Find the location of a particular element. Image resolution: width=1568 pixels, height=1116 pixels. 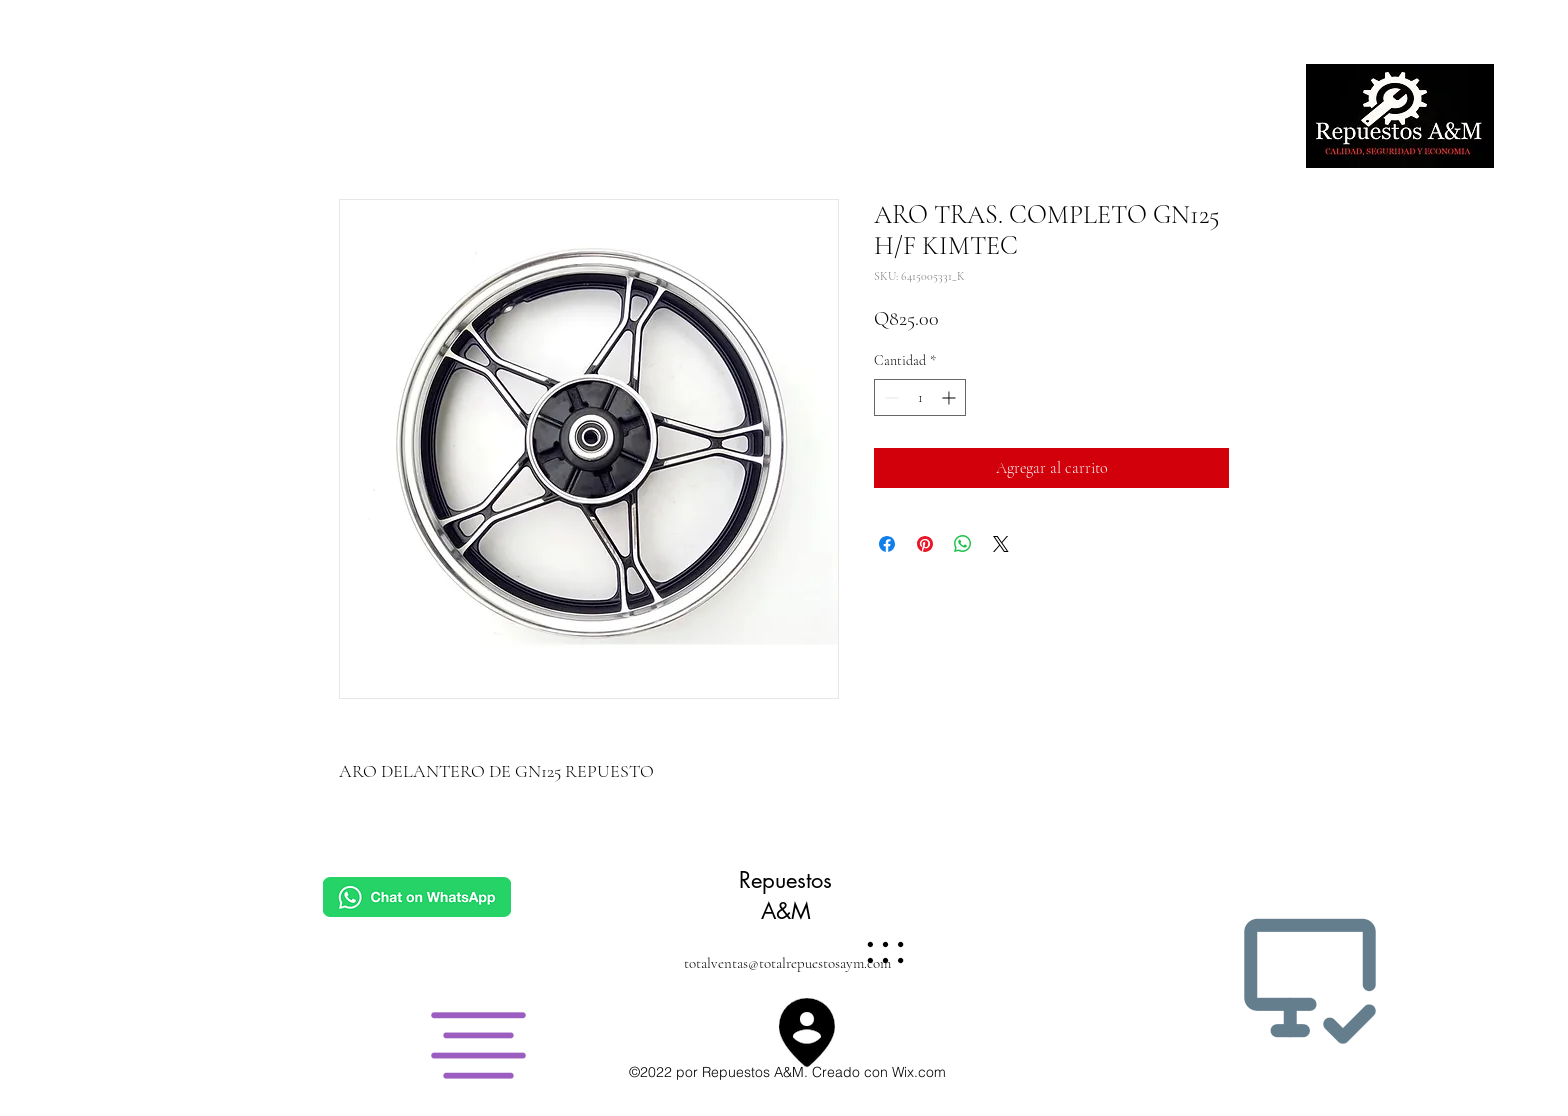

view a contact's location on the map is located at coordinates (807, 1033).